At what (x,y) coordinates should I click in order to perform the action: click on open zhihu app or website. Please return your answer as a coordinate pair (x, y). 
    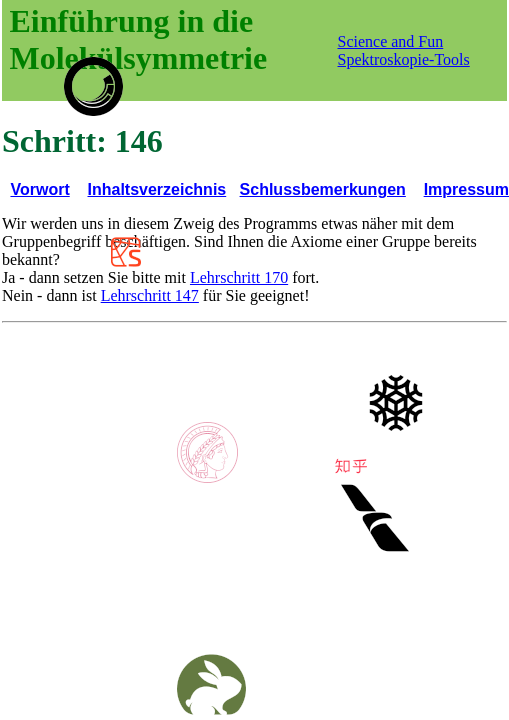
    Looking at the image, I should click on (351, 466).